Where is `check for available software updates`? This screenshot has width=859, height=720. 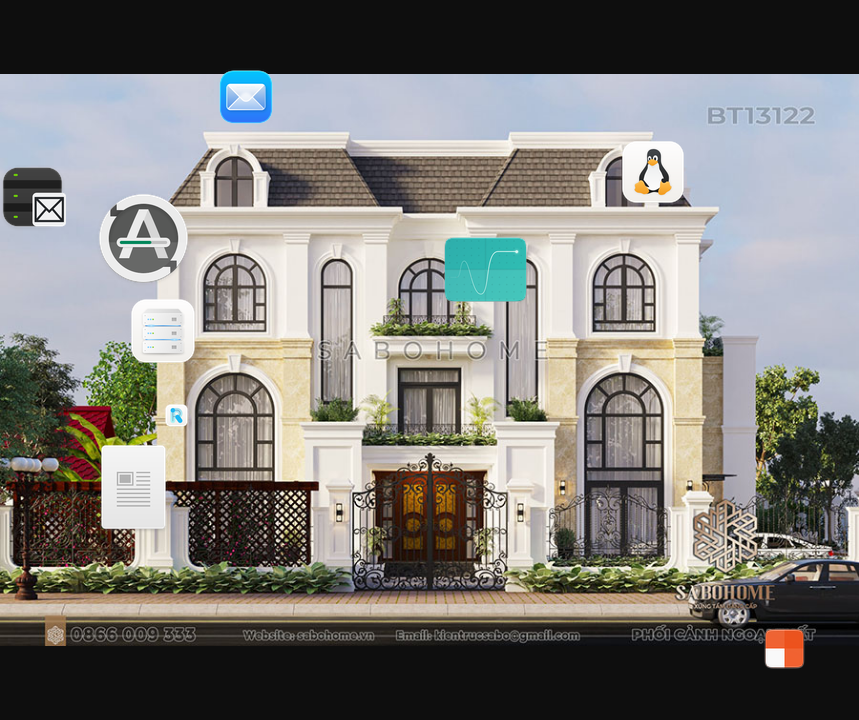 check for available software updates is located at coordinates (143, 238).